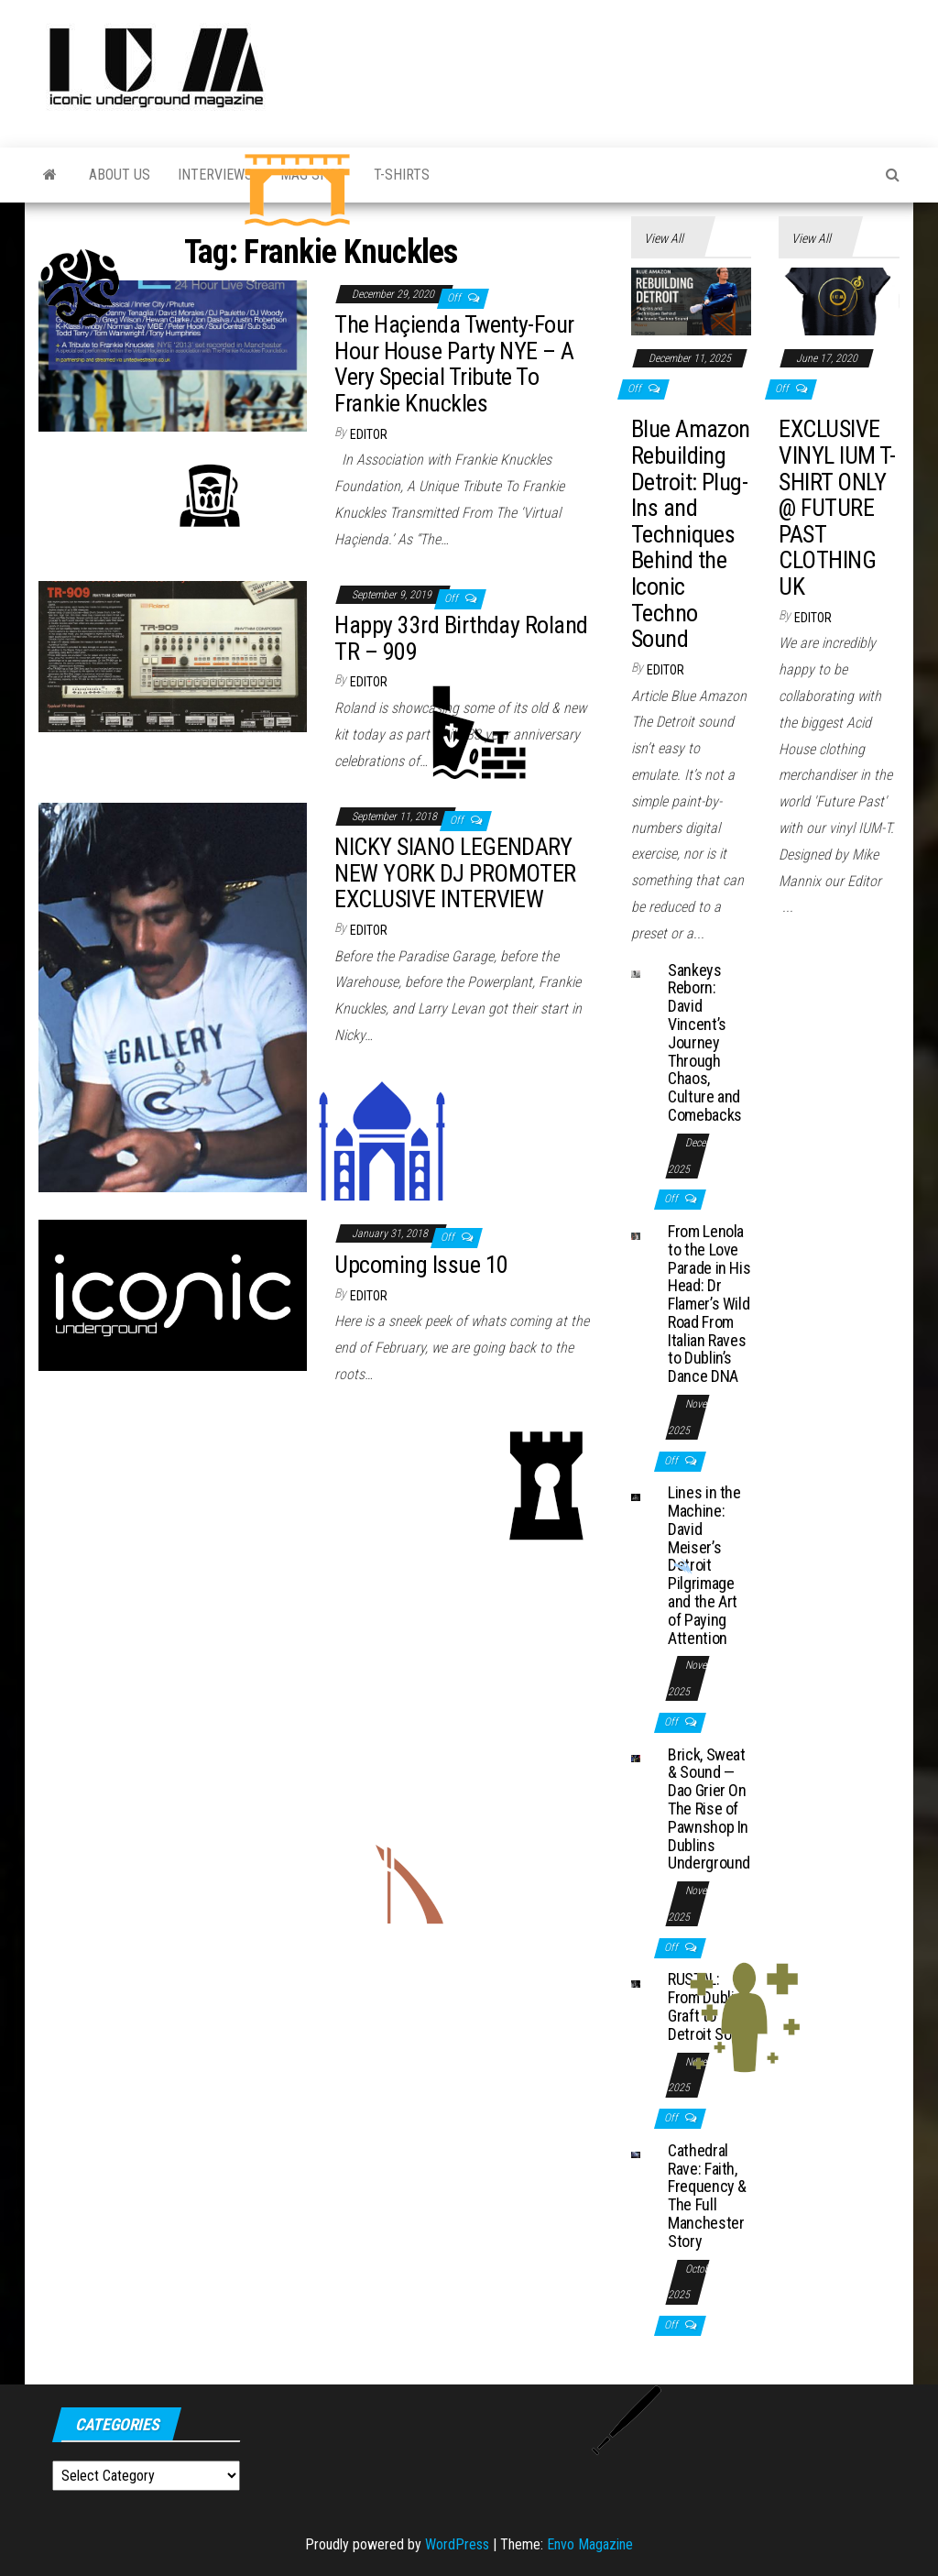  Describe the element at coordinates (480, 733) in the screenshot. I see `access harbor or port facilities` at that location.